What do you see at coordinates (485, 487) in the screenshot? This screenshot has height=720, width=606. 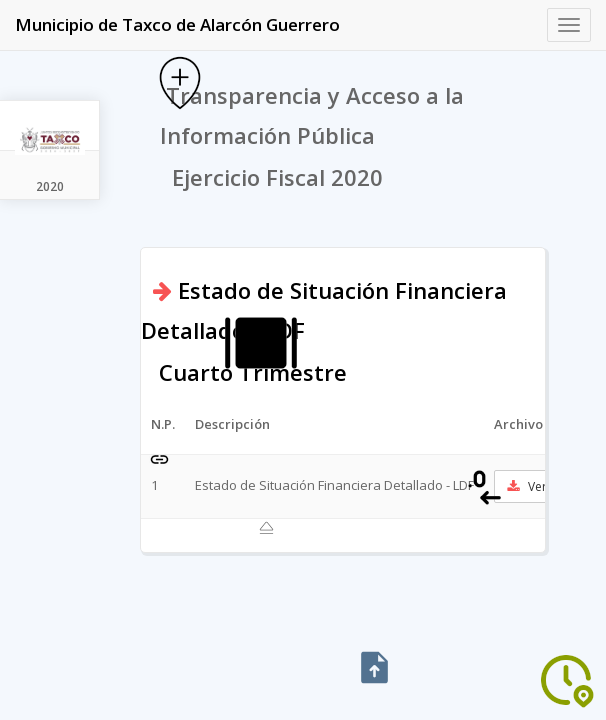 I see `decrease decimal places in number formatting` at bounding box center [485, 487].